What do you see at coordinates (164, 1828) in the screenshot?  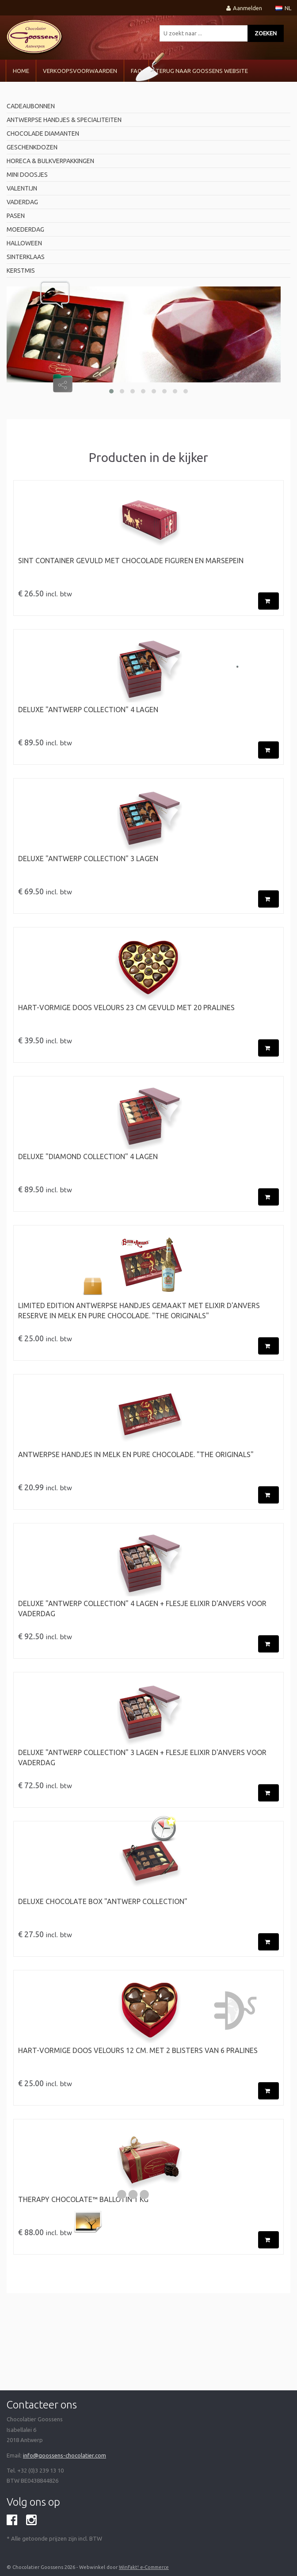 I see `create a new calendar appointment` at bounding box center [164, 1828].